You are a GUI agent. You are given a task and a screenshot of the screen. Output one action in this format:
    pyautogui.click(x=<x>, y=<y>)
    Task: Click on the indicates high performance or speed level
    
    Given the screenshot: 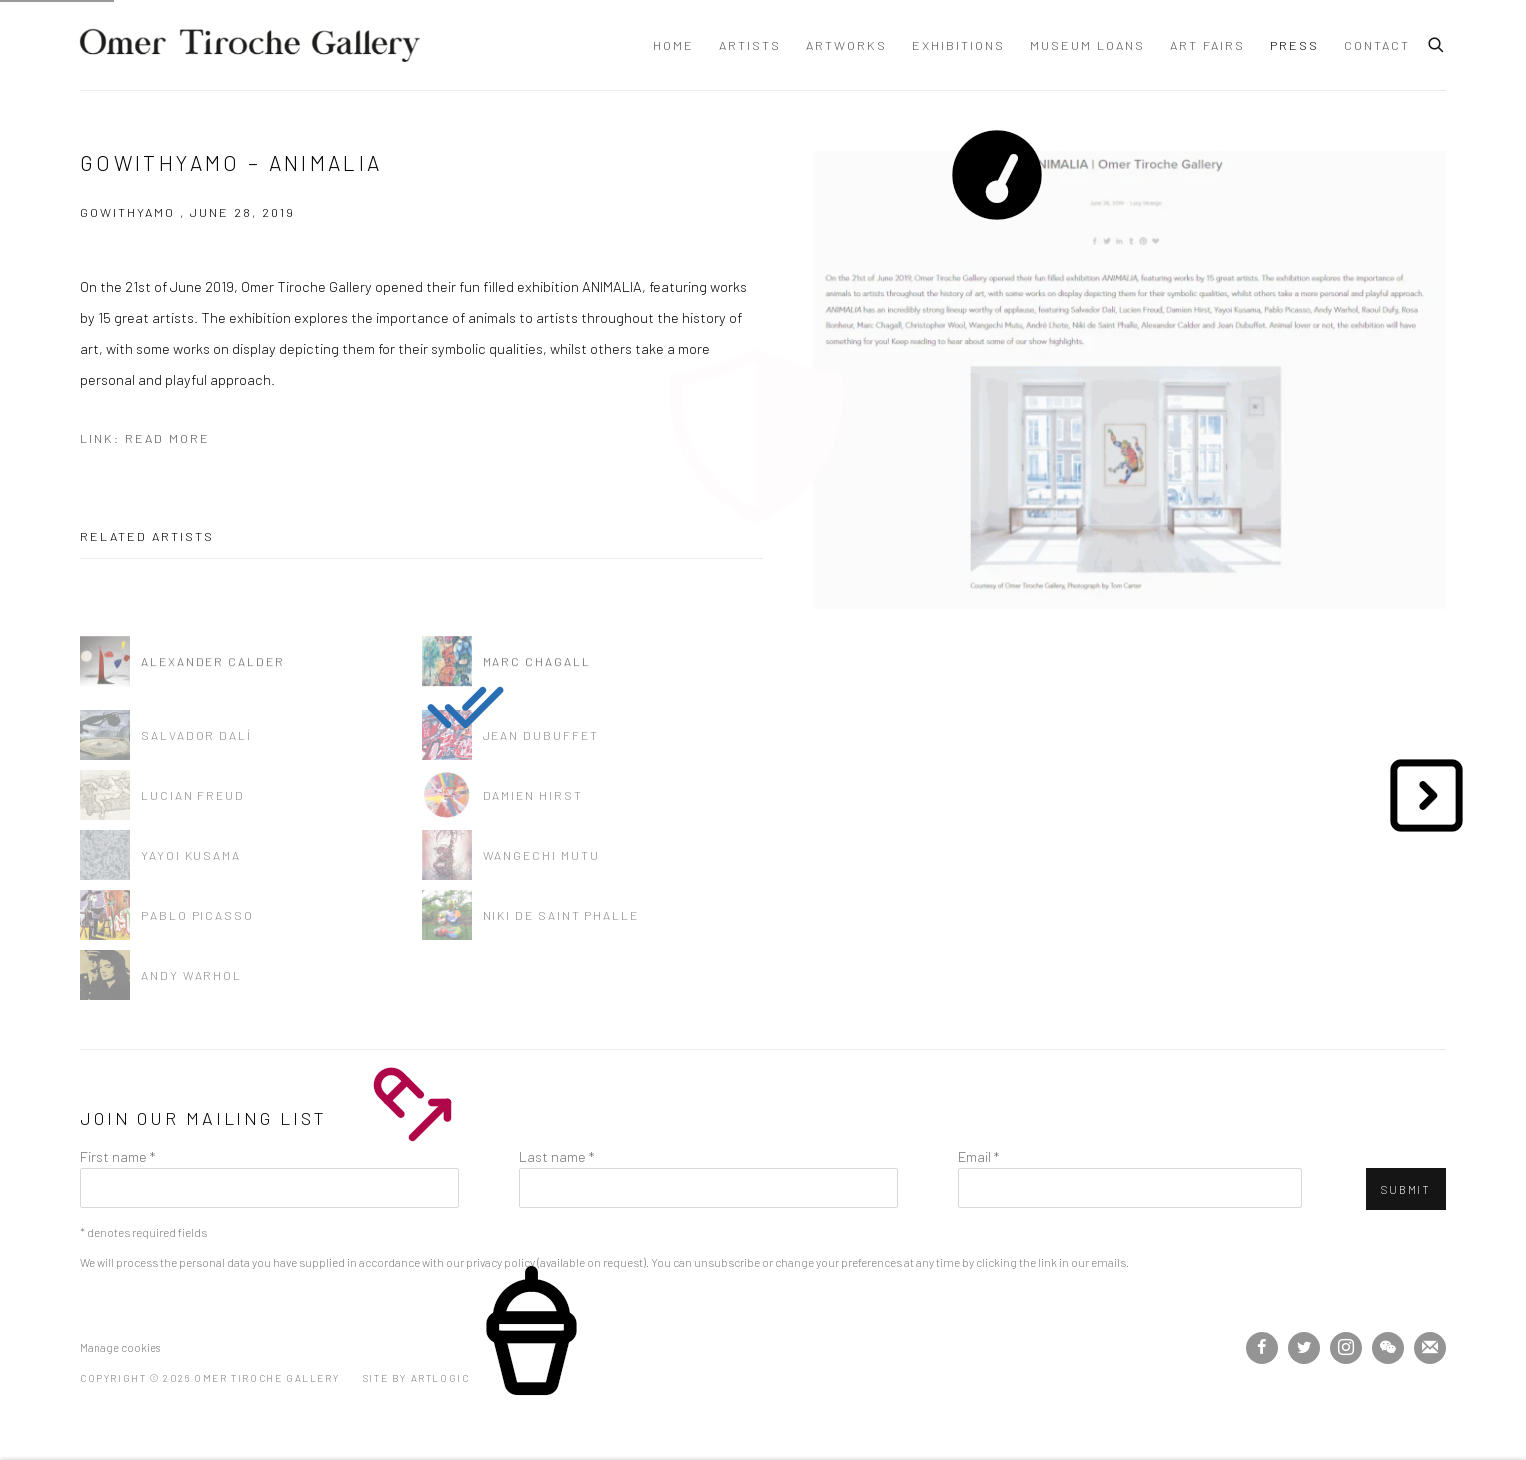 What is the action you would take?
    pyautogui.click(x=997, y=175)
    